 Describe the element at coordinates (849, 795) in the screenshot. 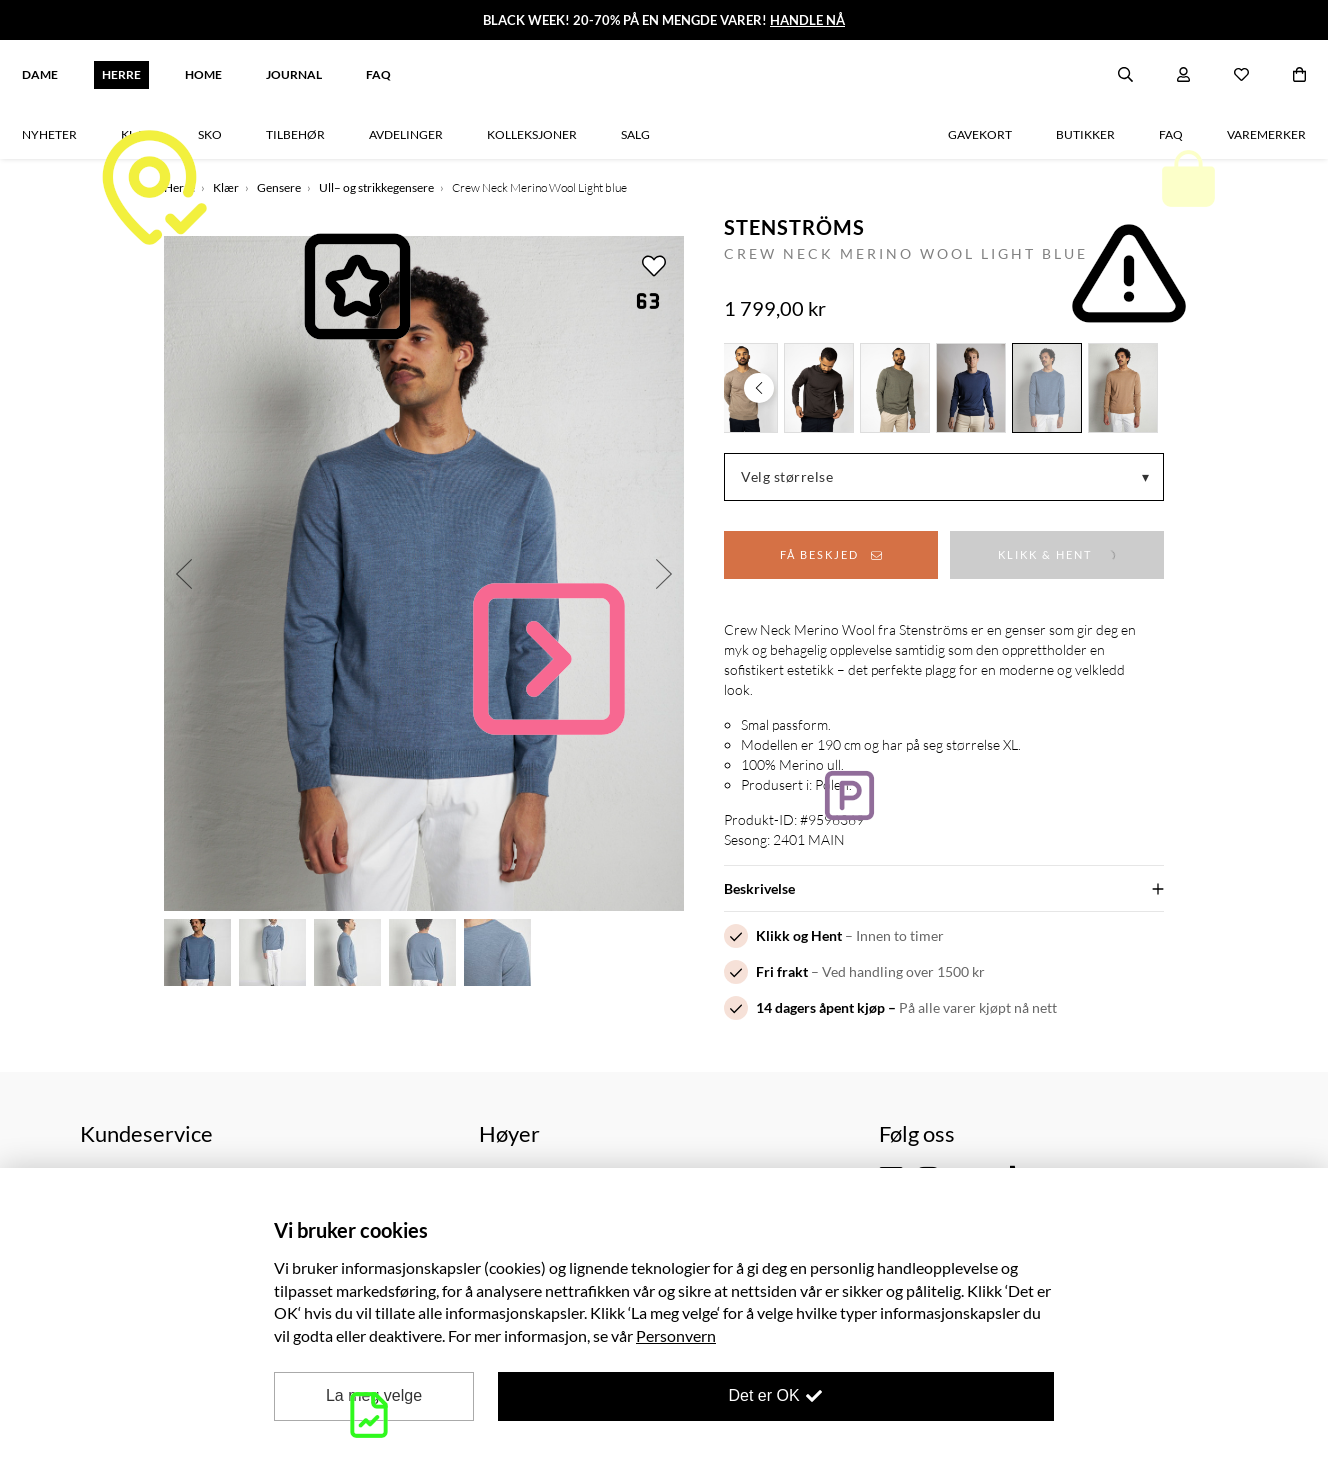

I see `find nearby parking locations` at that location.